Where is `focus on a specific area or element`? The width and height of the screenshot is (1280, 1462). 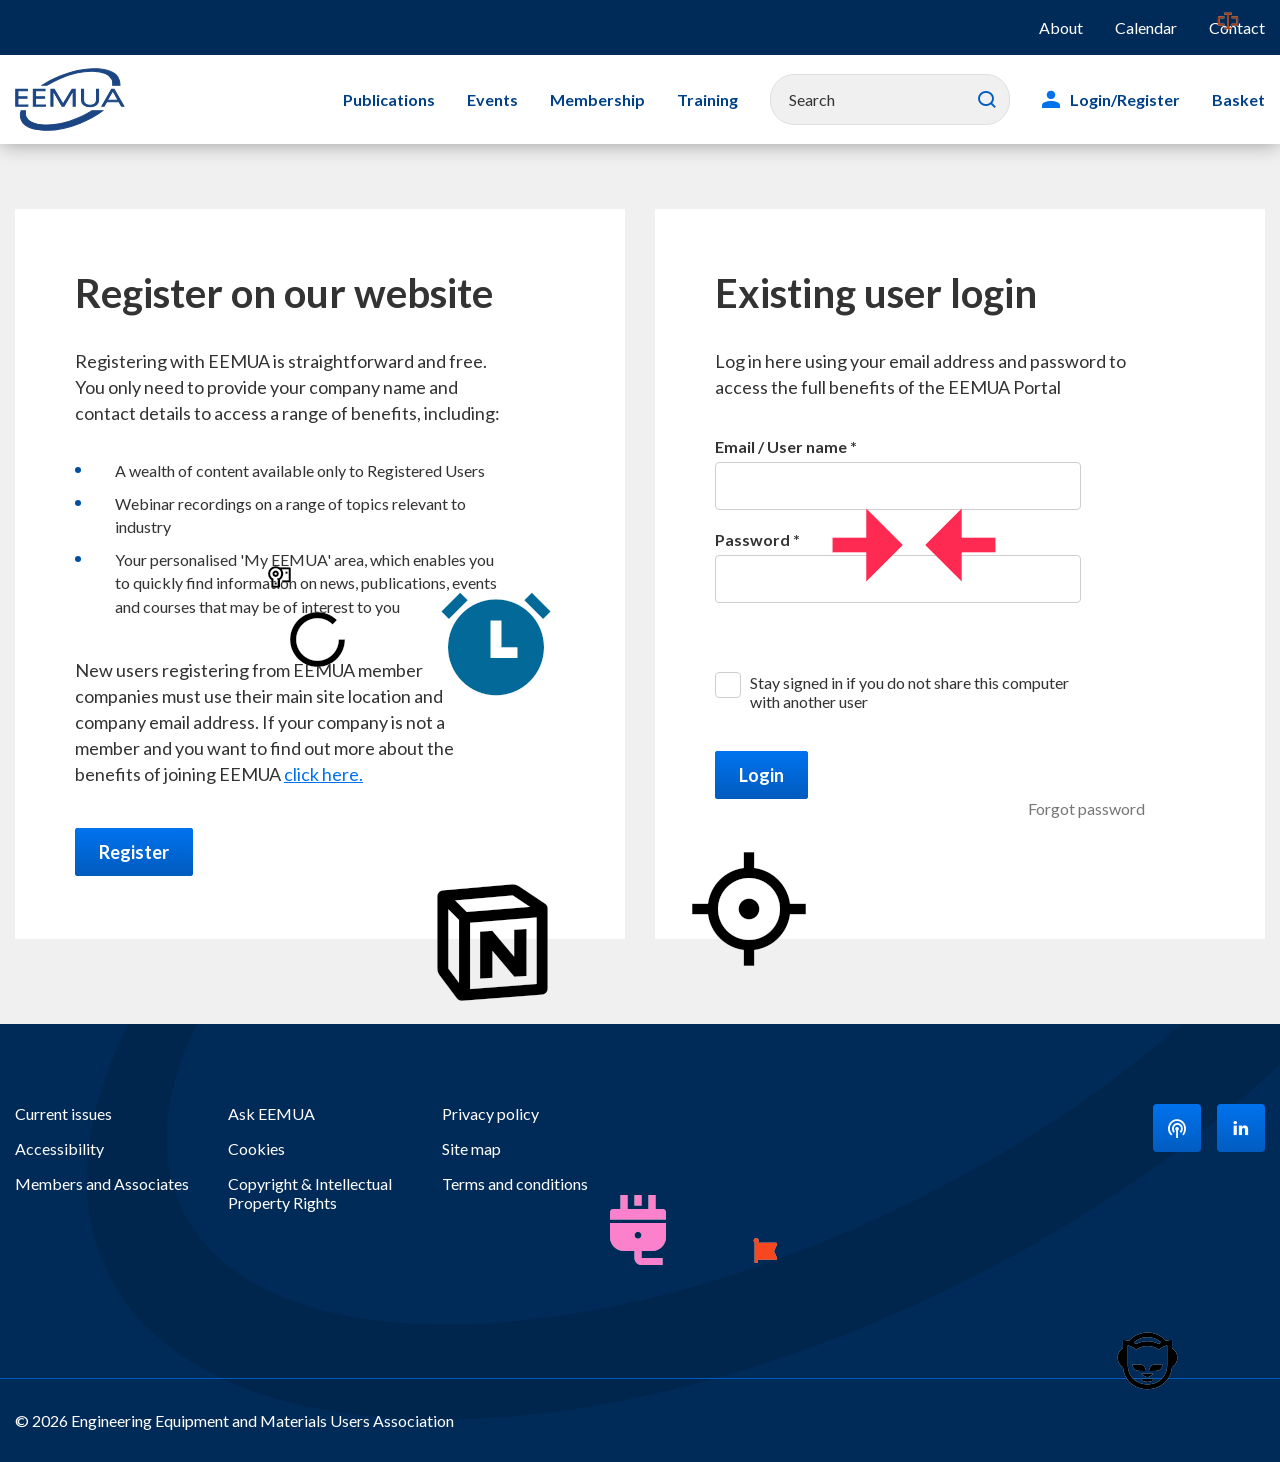 focus on a specific area or element is located at coordinates (749, 909).